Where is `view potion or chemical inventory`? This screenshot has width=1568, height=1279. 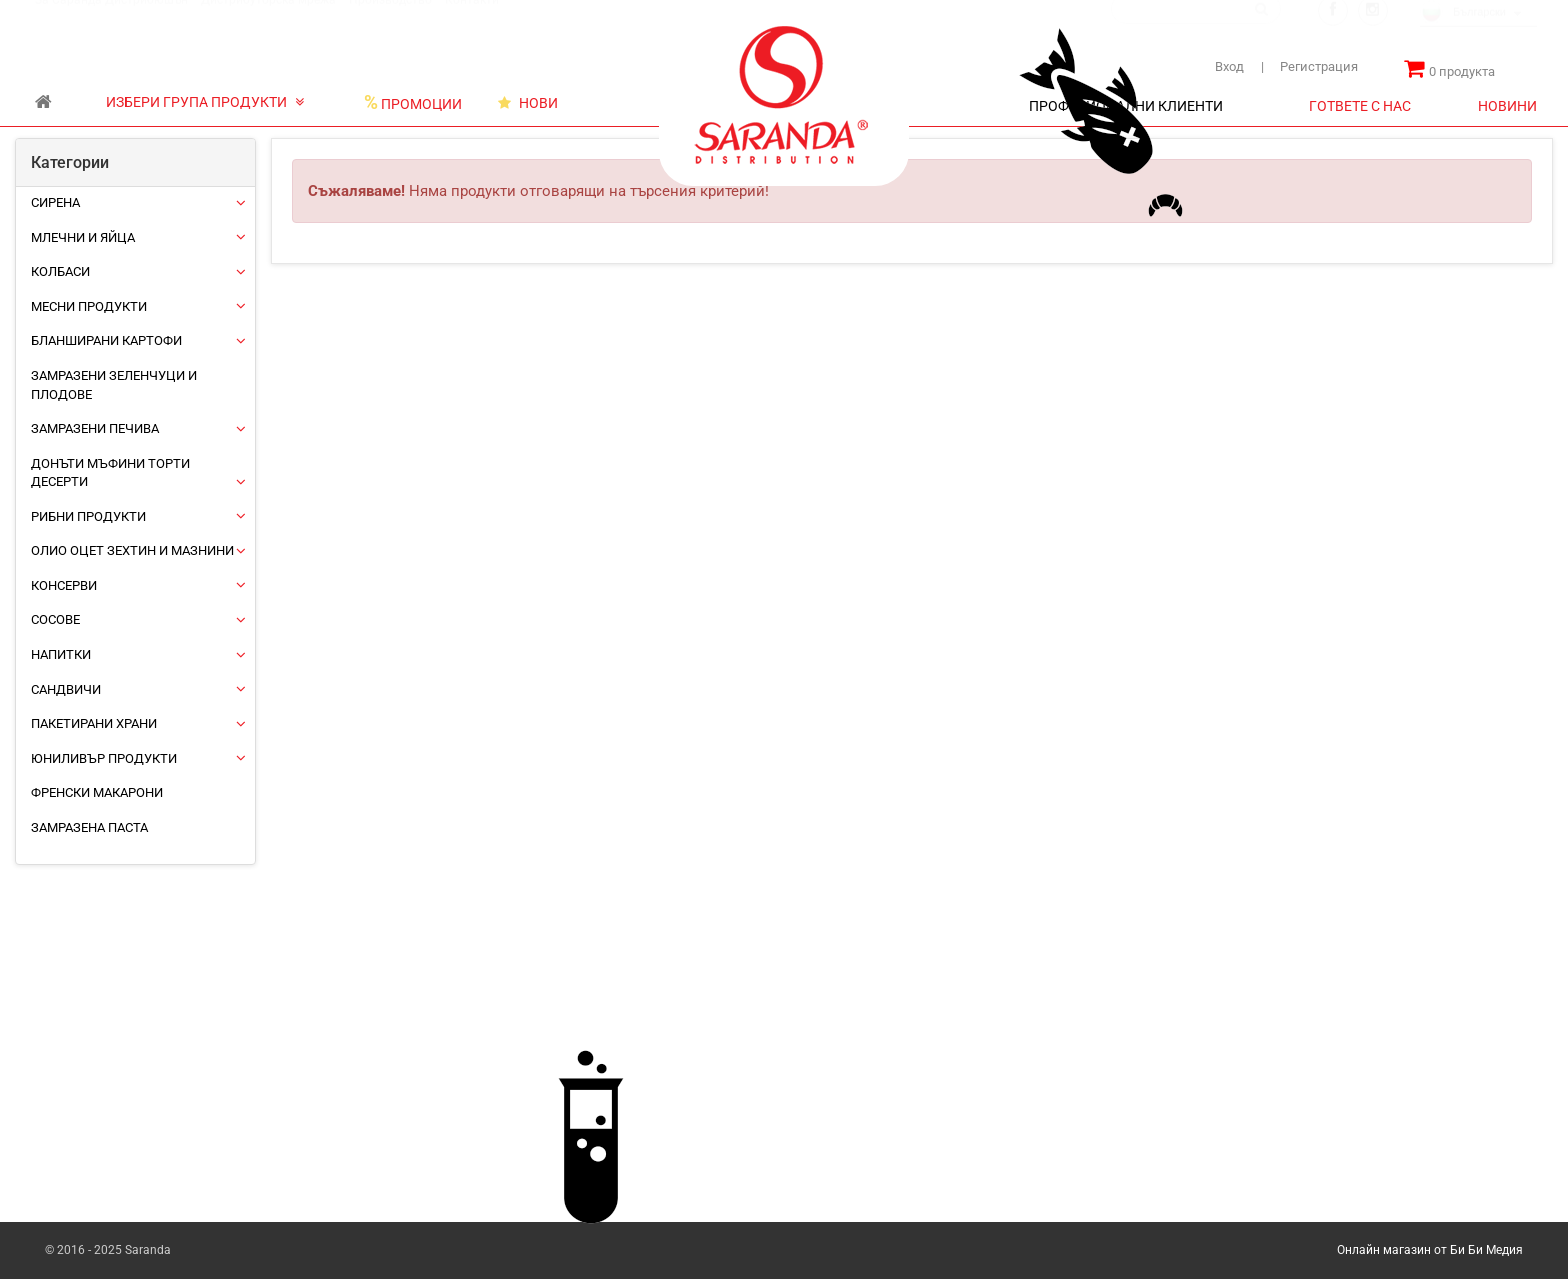 view potion or chemical inventory is located at coordinates (591, 1137).